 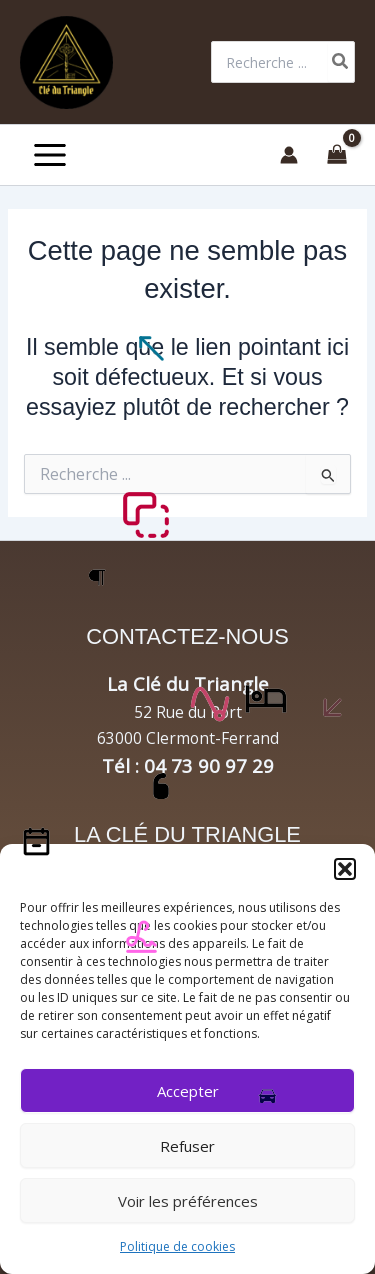 What do you see at coordinates (210, 704) in the screenshot?
I see `find the minimum value in a dataset` at bounding box center [210, 704].